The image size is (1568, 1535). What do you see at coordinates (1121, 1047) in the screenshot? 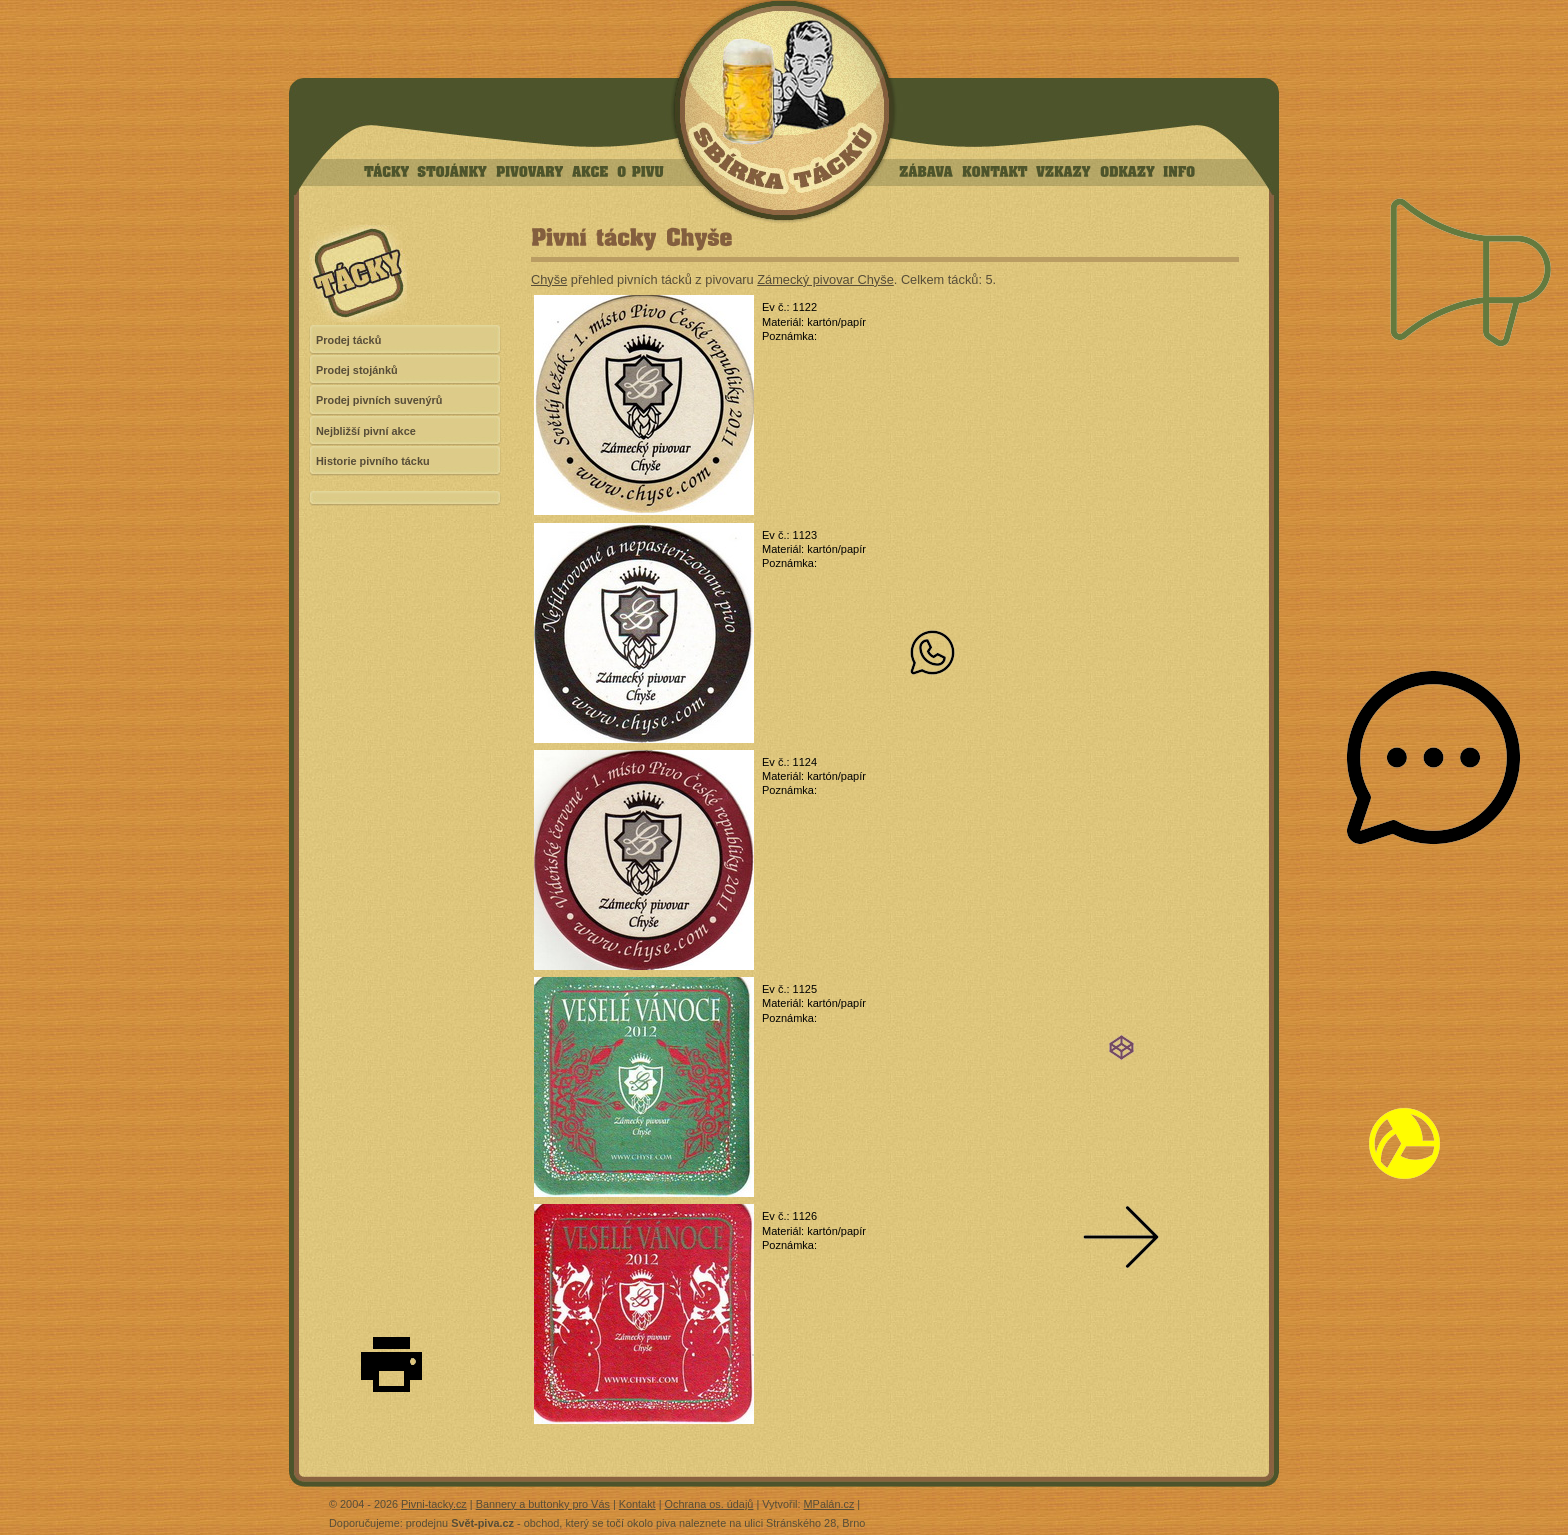
I see `open CodePen website` at bounding box center [1121, 1047].